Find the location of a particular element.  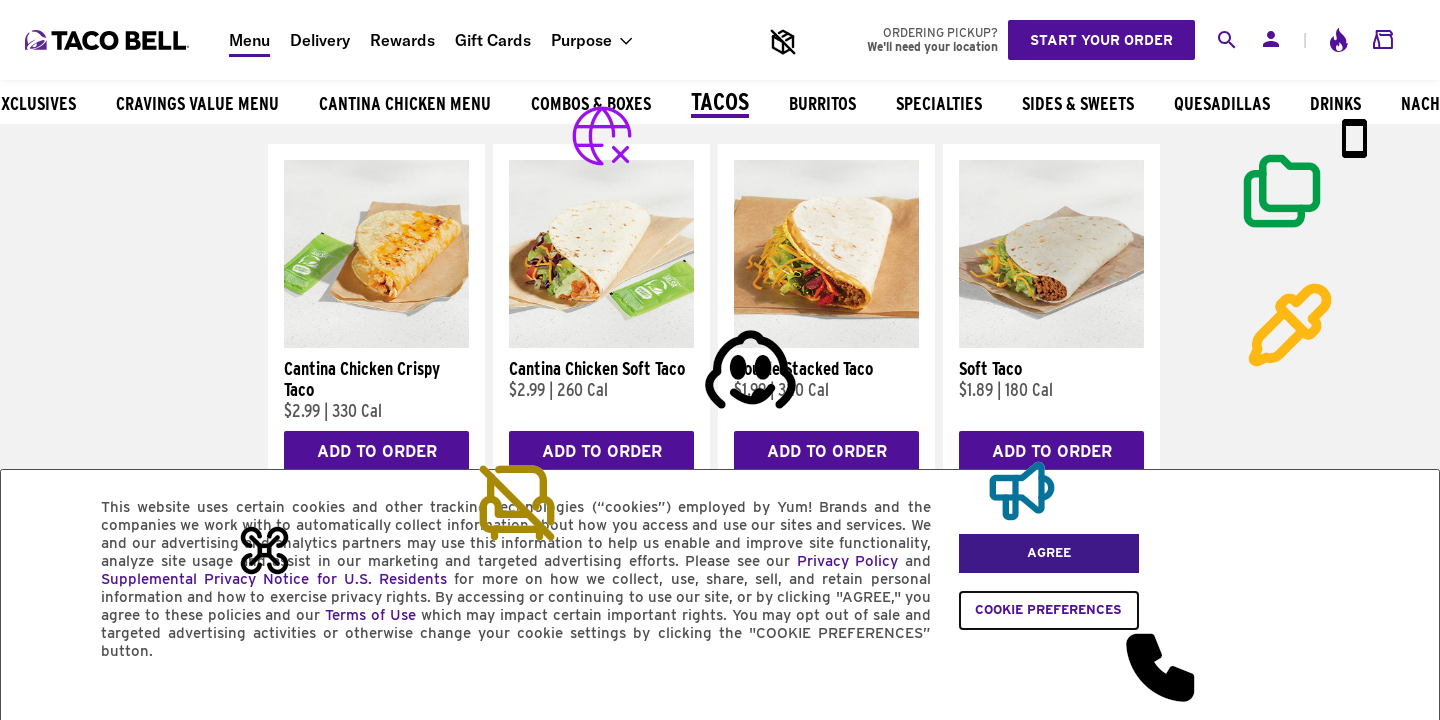

item is unavailable or out of stock is located at coordinates (783, 42).